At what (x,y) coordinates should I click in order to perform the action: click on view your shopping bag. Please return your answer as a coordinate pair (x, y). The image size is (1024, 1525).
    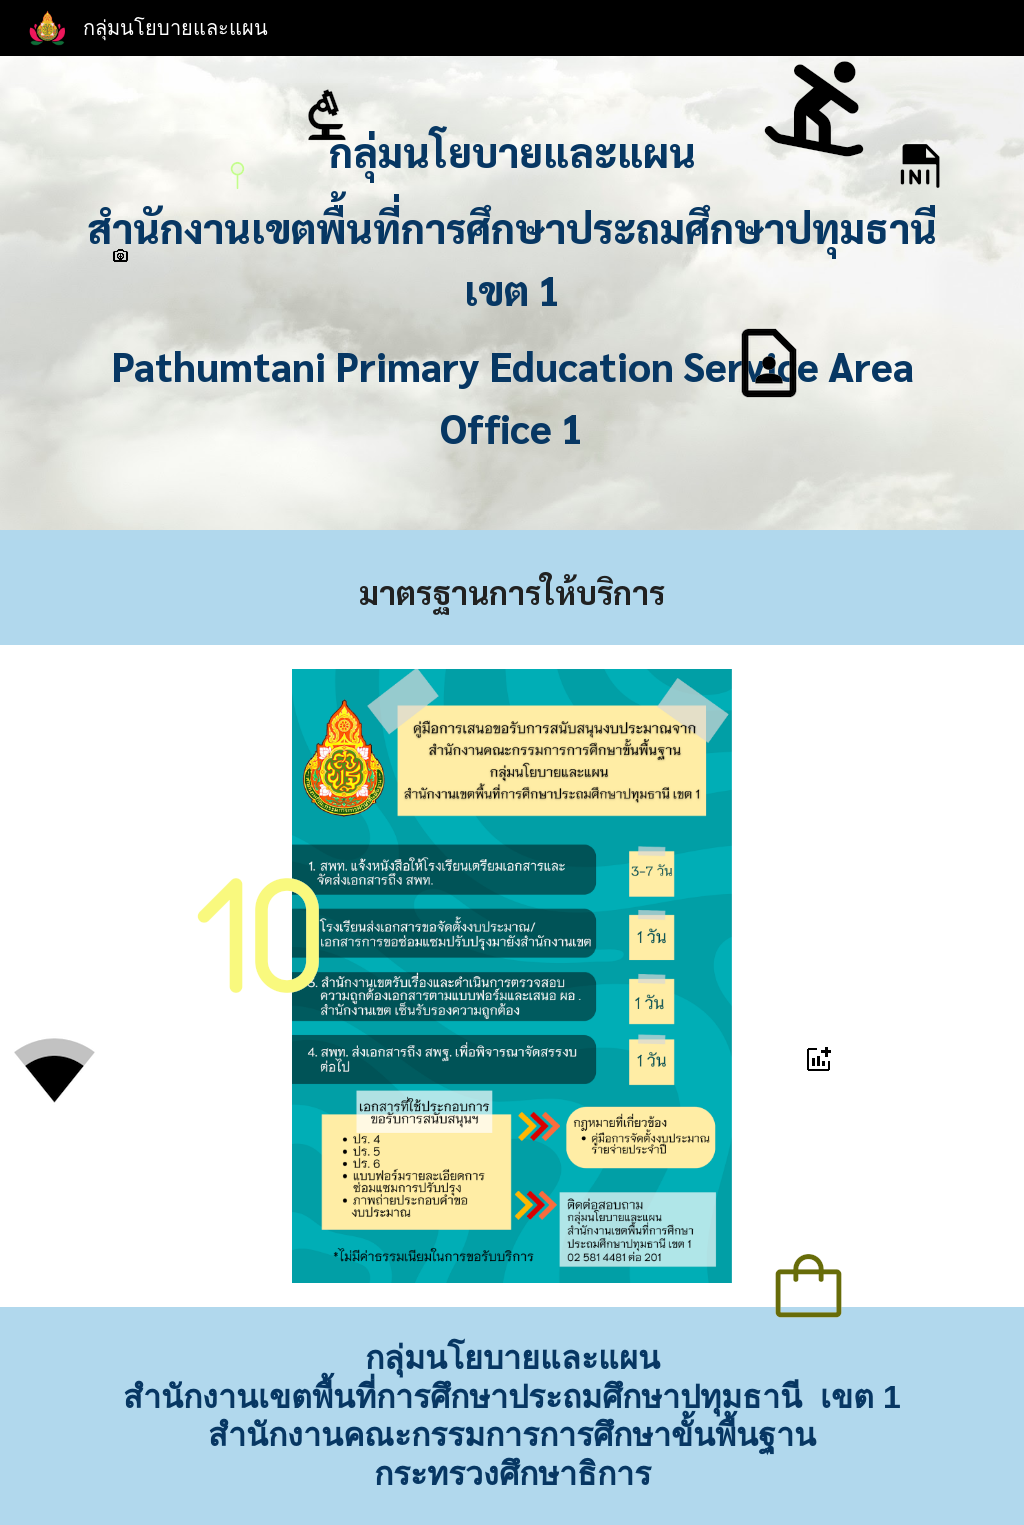
    Looking at the image, I should click on (808, 1289).